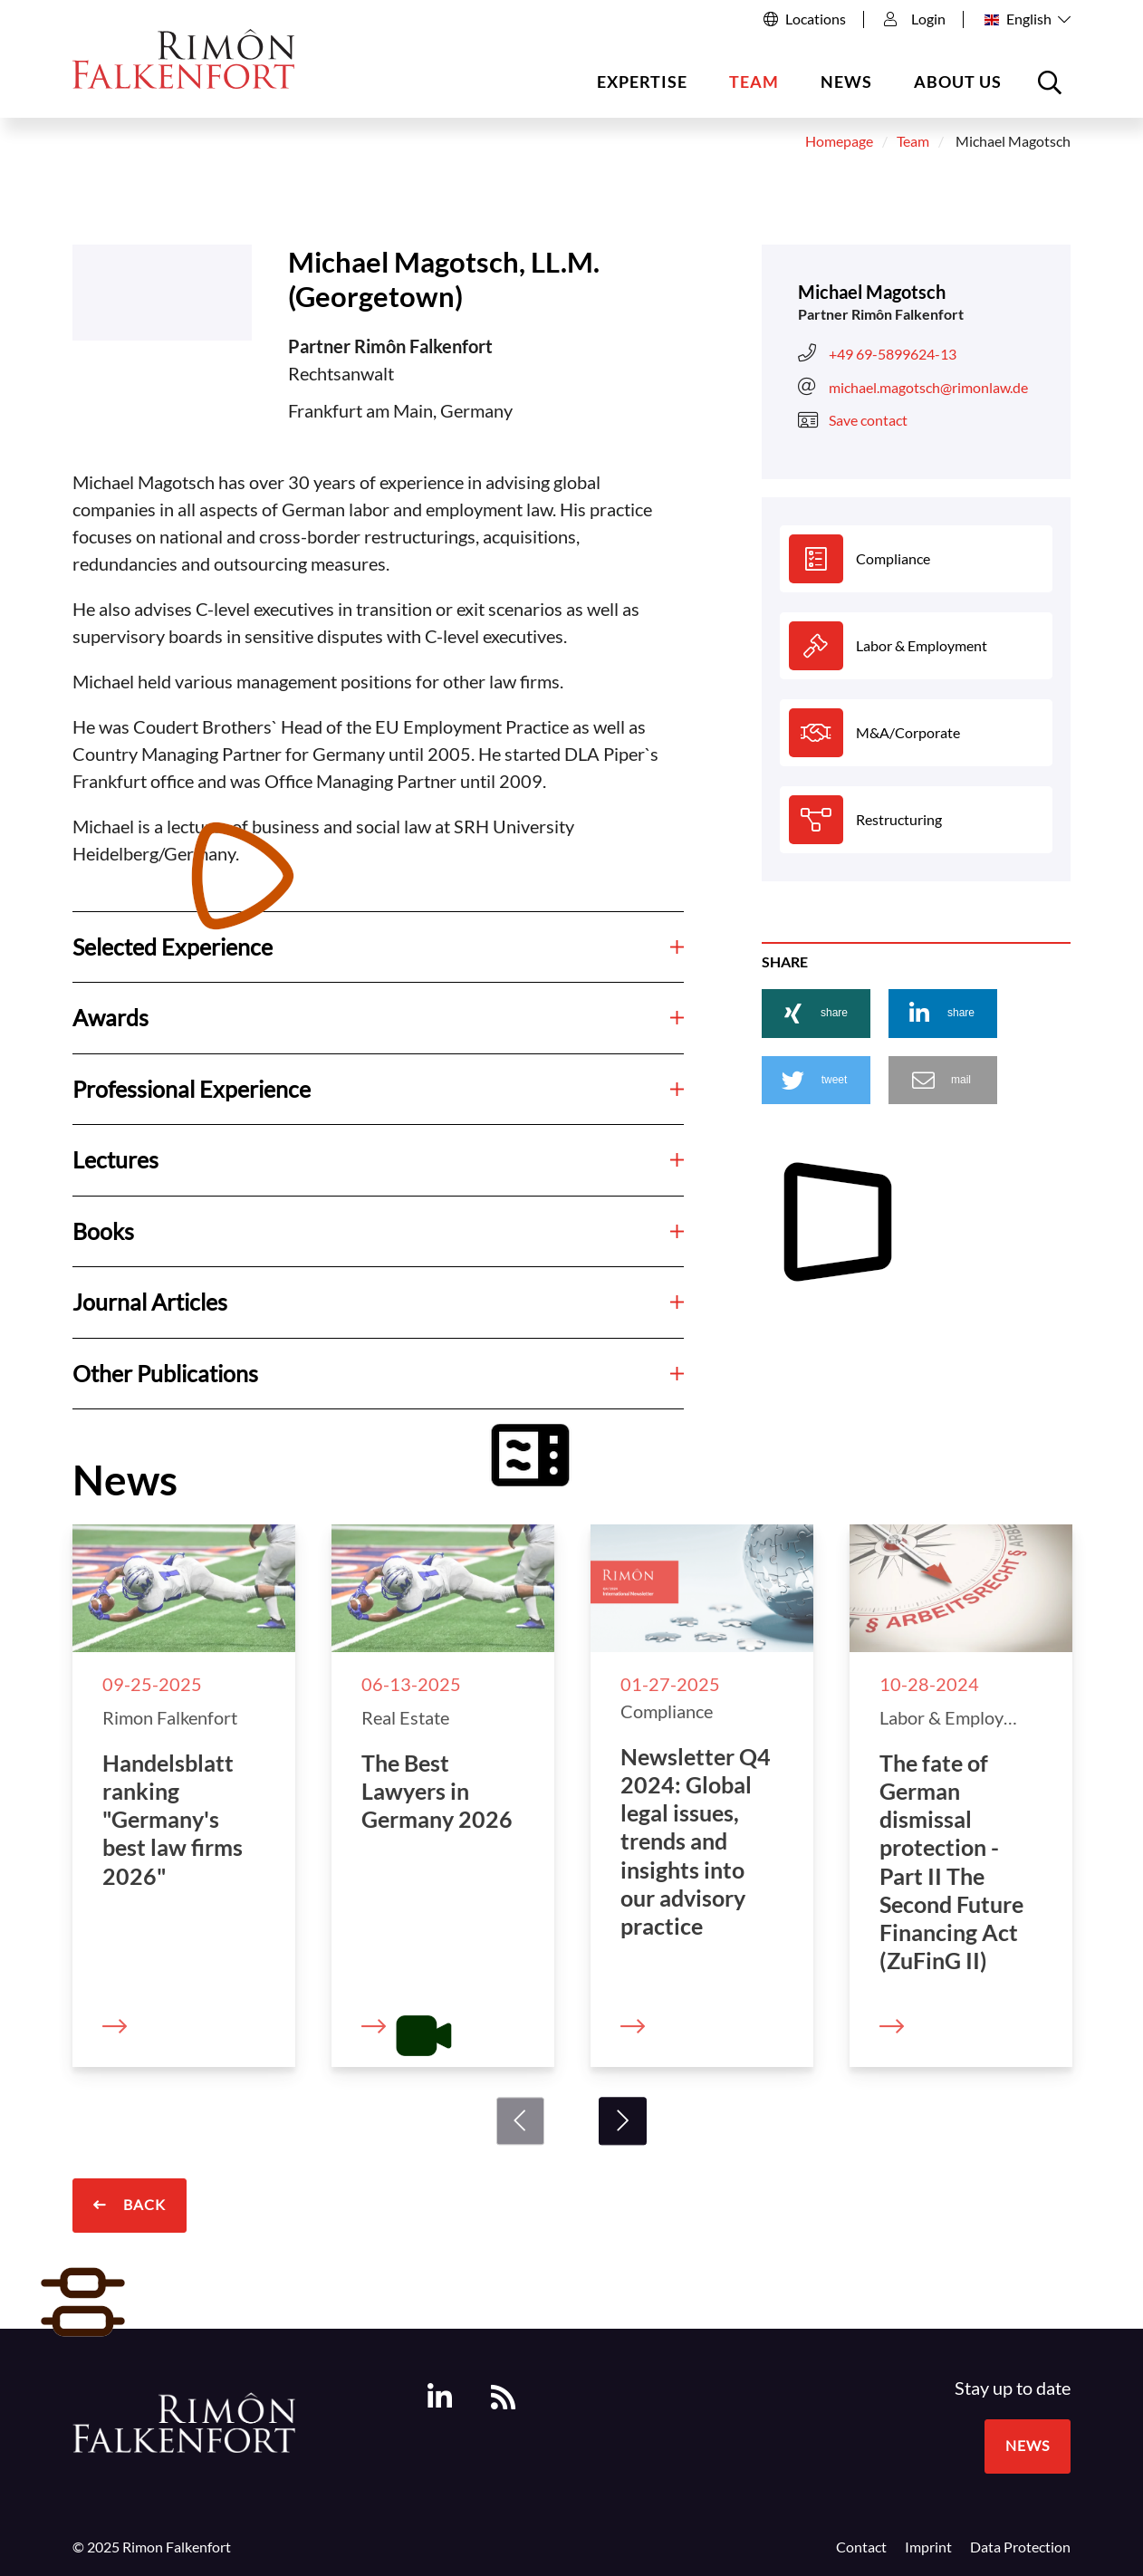  What do you see at coordinates (425, 2035) in the screenshot?
I see `start a video call` at bounding box center [425, 2035].